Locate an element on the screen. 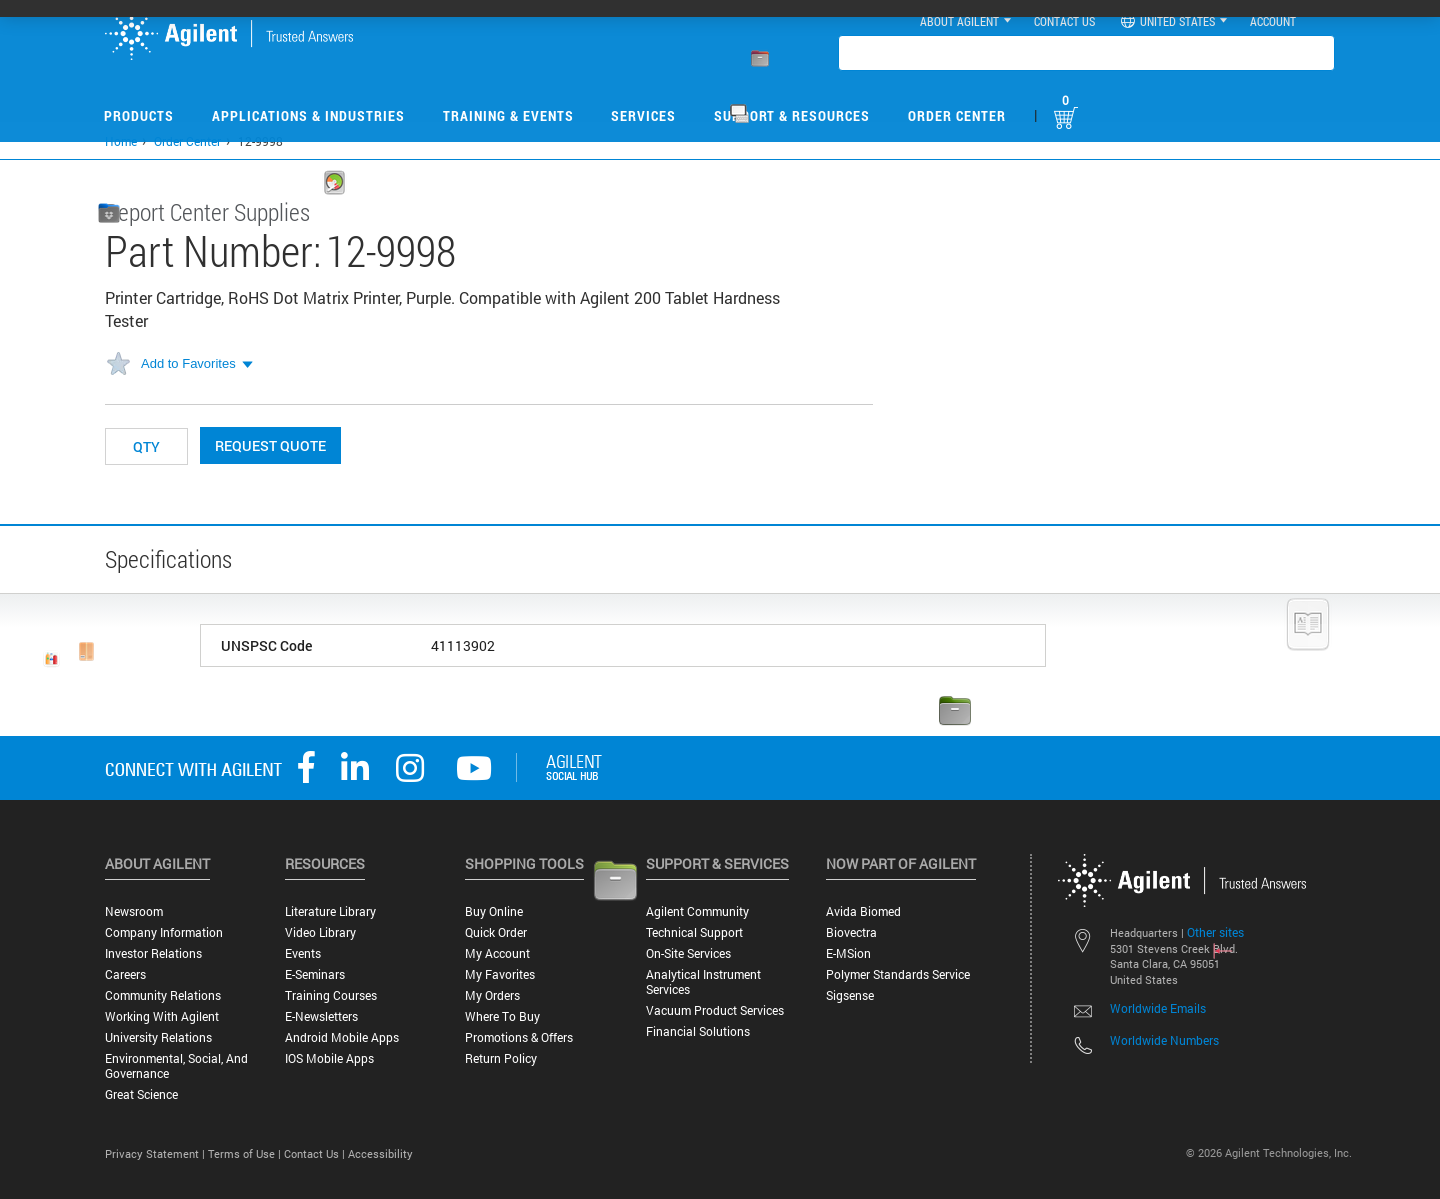 The image size is (1440, 1199). go to the first item in a list or sequence is located at coordinates (1223, 951).